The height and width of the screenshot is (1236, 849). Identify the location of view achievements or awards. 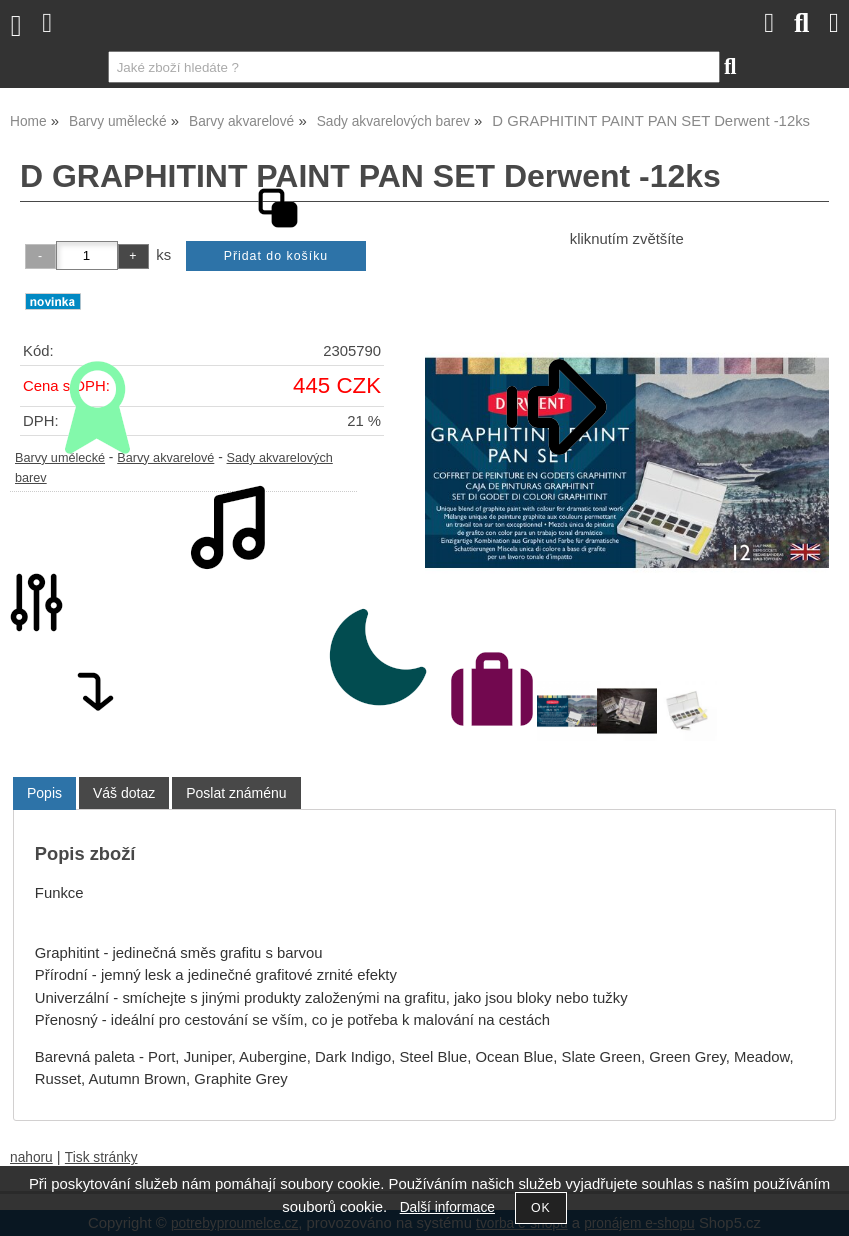
(97, 407).